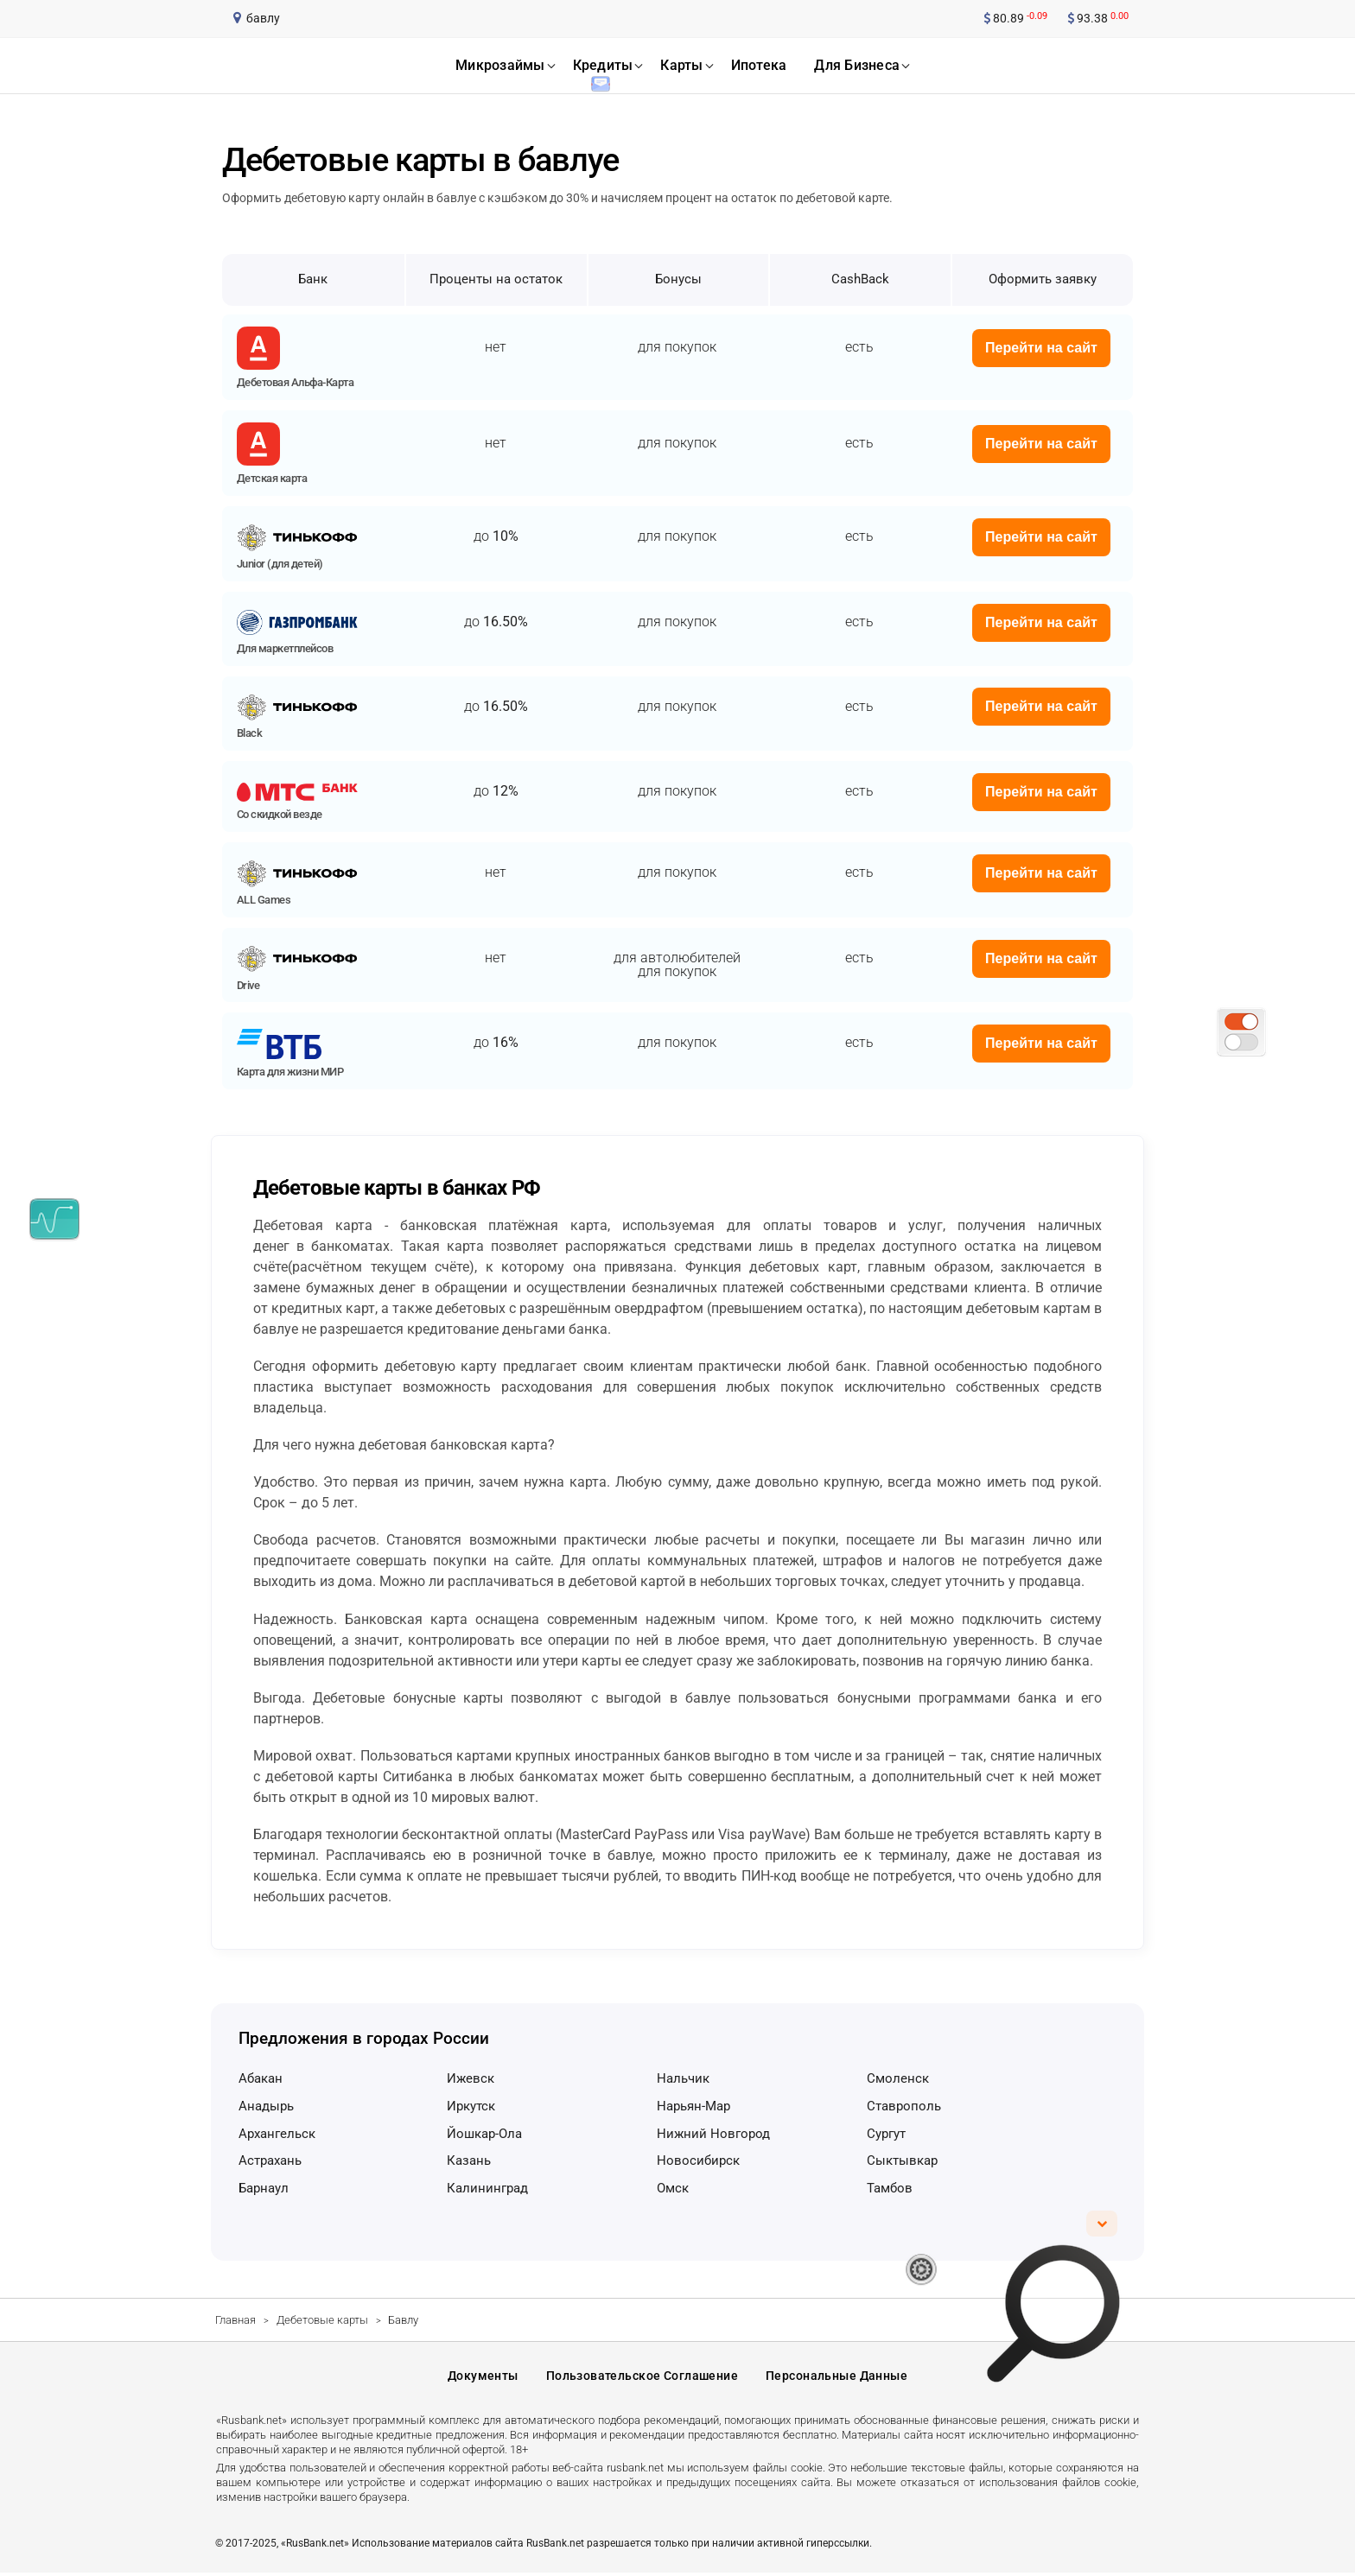  What do you see at coordinates (54, 1219) in the screenshot?
I see `open system resource monitor` at bounding box center [54, 1219].